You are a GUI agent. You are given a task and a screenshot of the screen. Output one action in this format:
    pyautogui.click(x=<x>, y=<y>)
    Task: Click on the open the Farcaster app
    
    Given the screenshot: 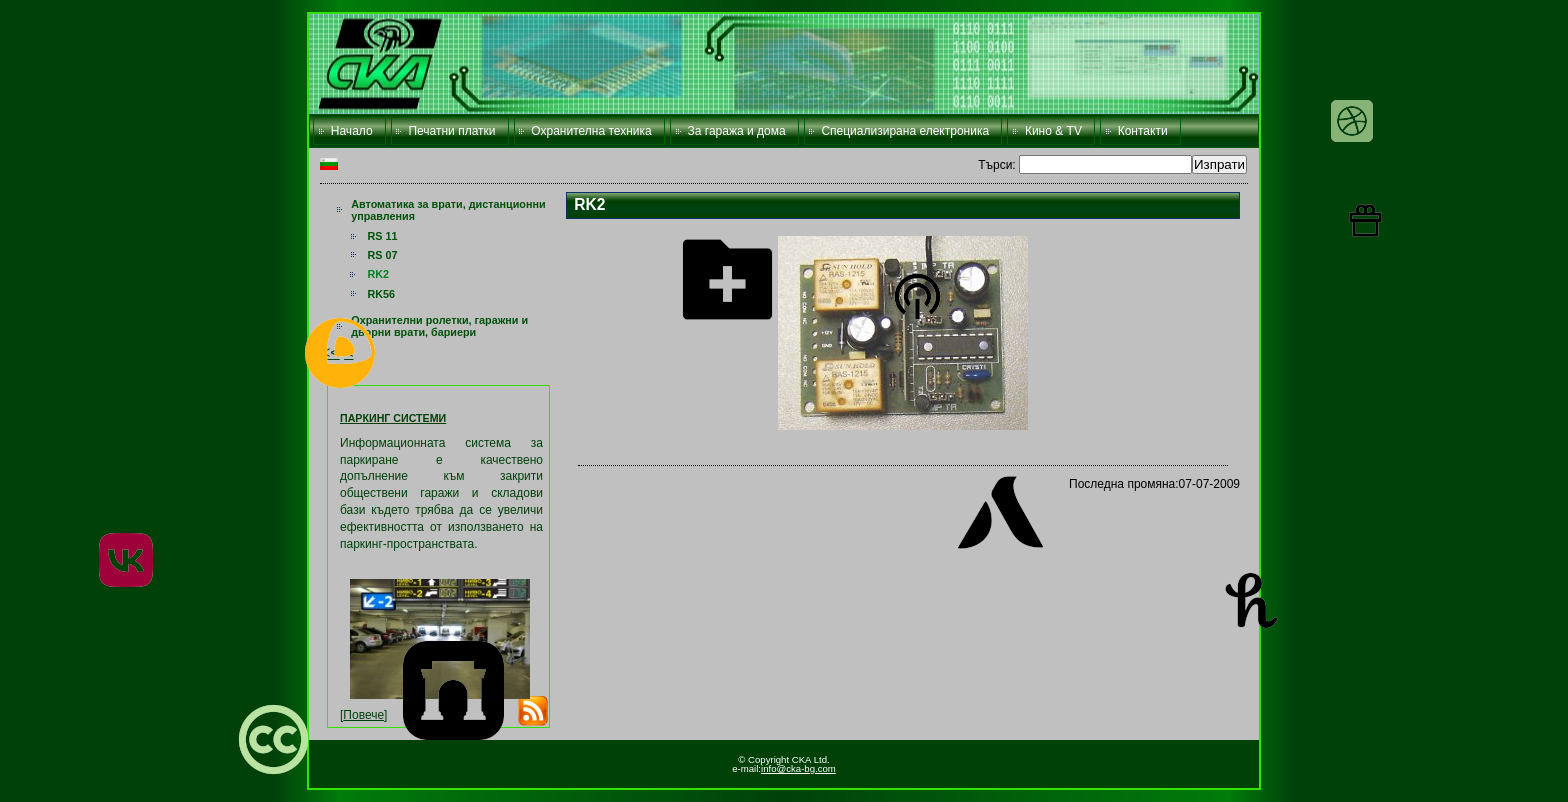 What is the action you would take?
    pyautogui.click(x=453, y=690)
    